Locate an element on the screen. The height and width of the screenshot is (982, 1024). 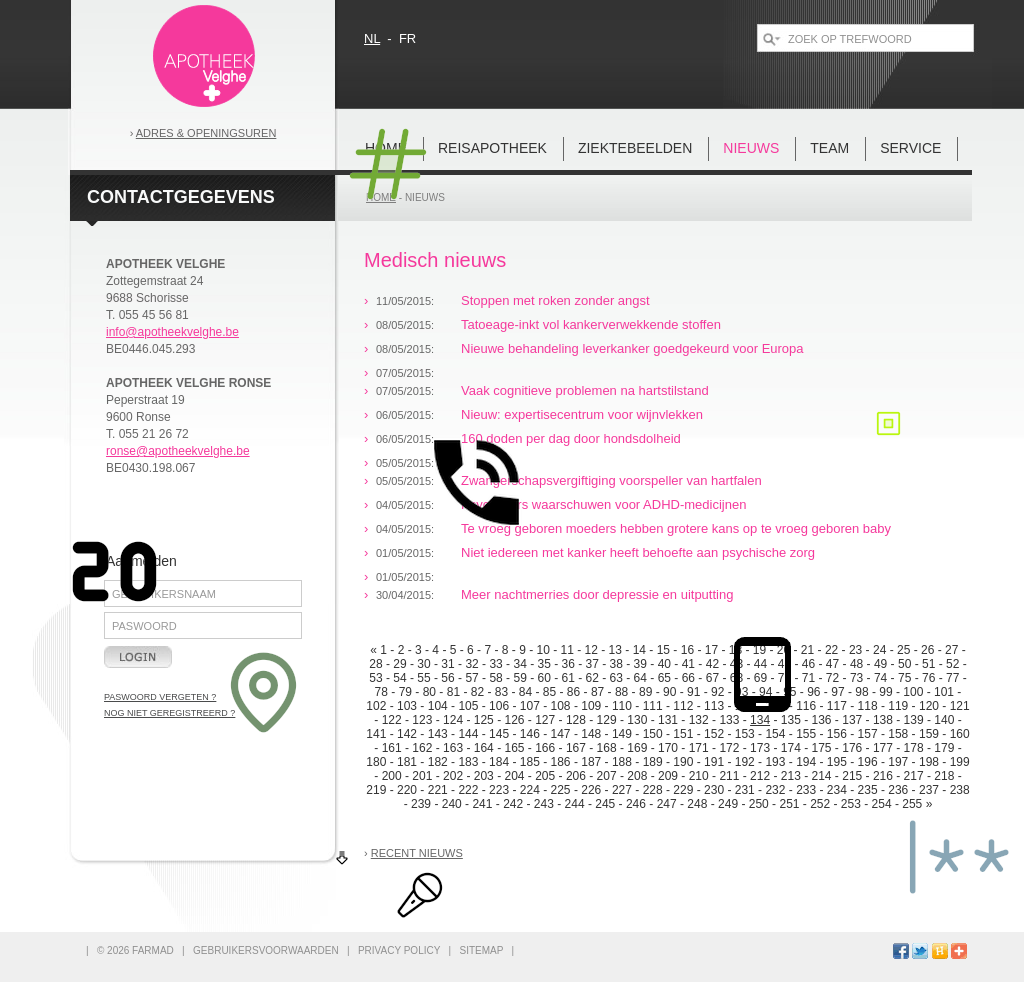
view or set a location on the map is located at coordinates (263, 692).